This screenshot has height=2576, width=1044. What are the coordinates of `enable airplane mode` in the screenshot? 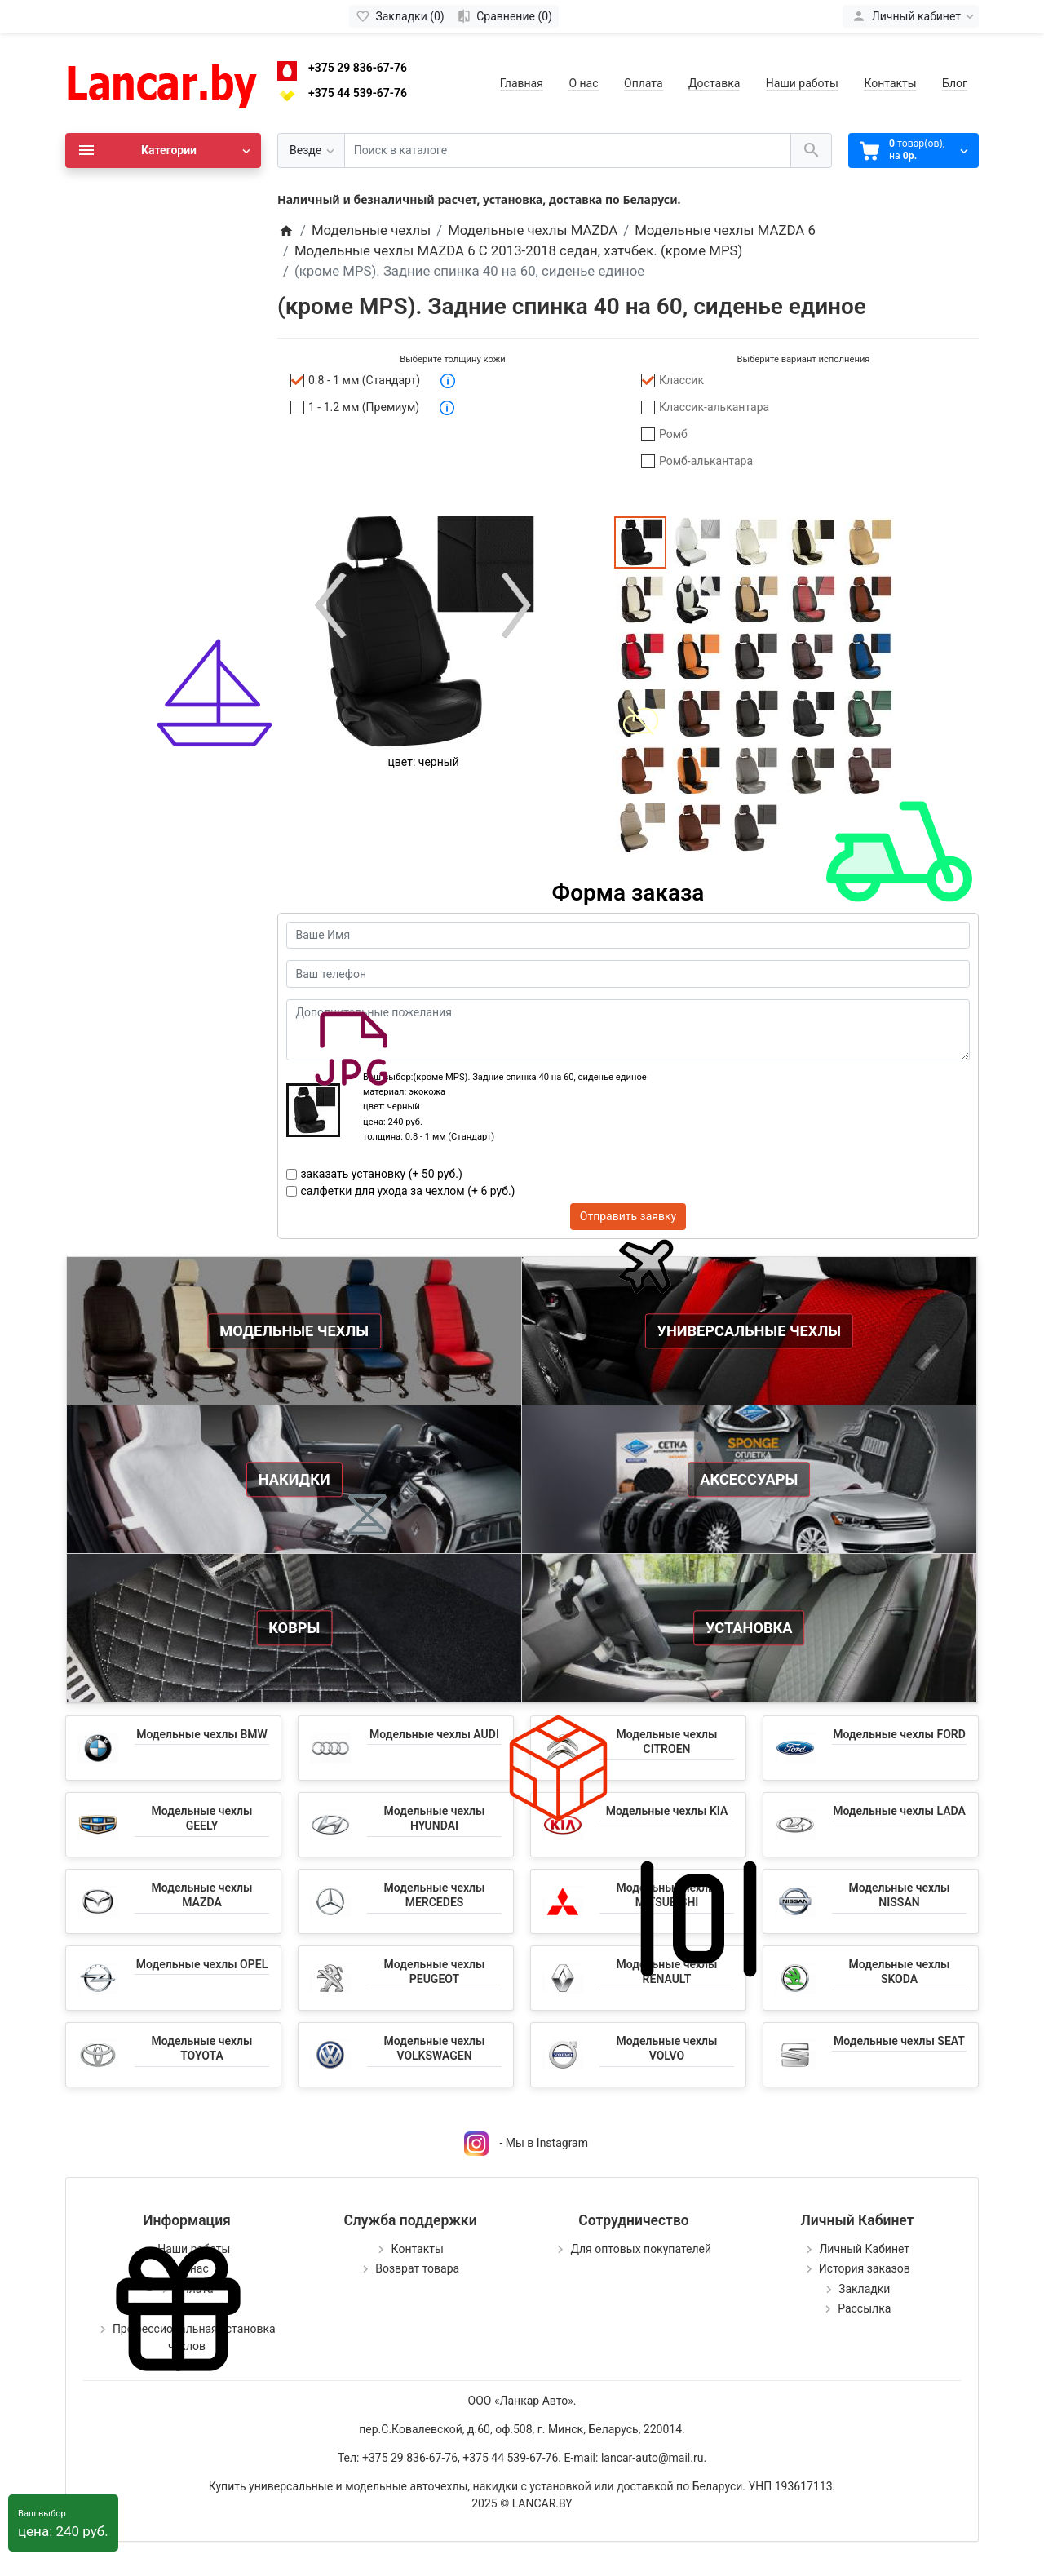 It's located at (647, 1265).